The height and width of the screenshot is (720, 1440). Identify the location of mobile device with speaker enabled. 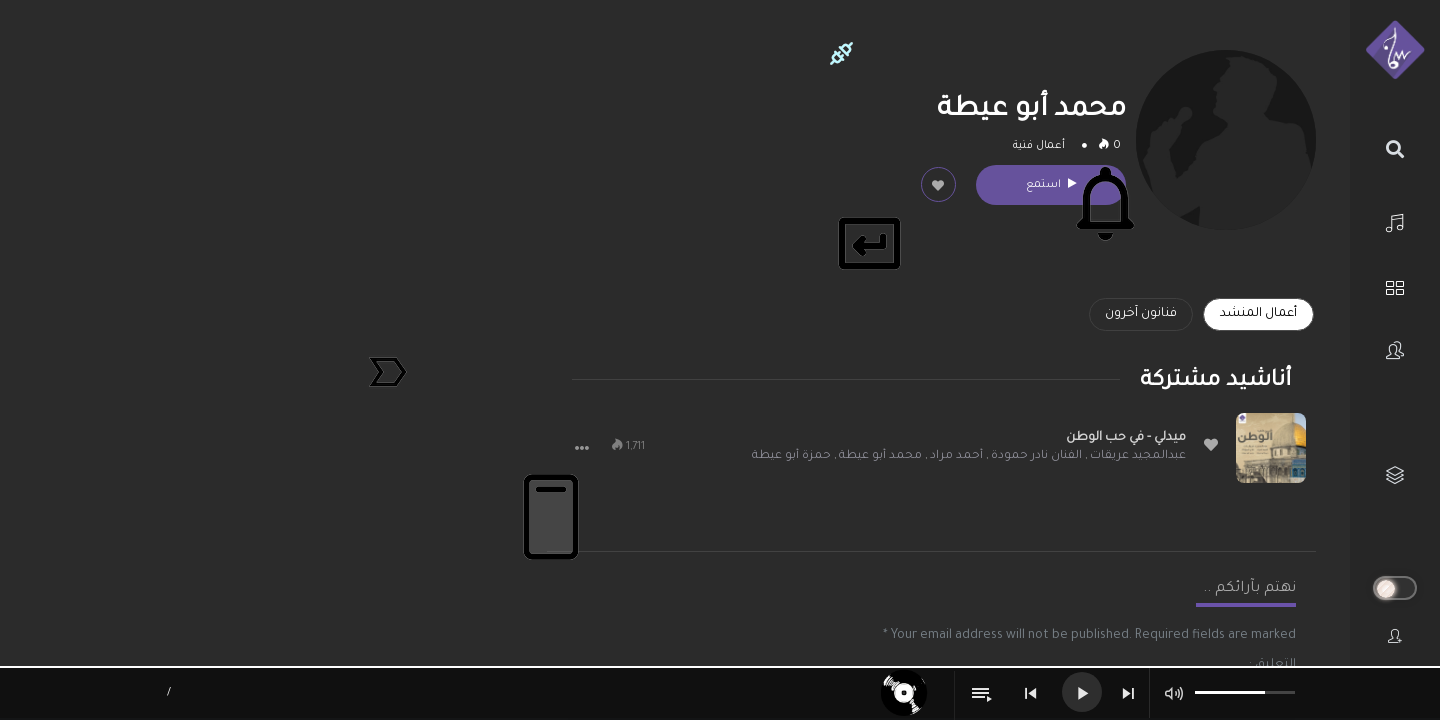
(551, 517).